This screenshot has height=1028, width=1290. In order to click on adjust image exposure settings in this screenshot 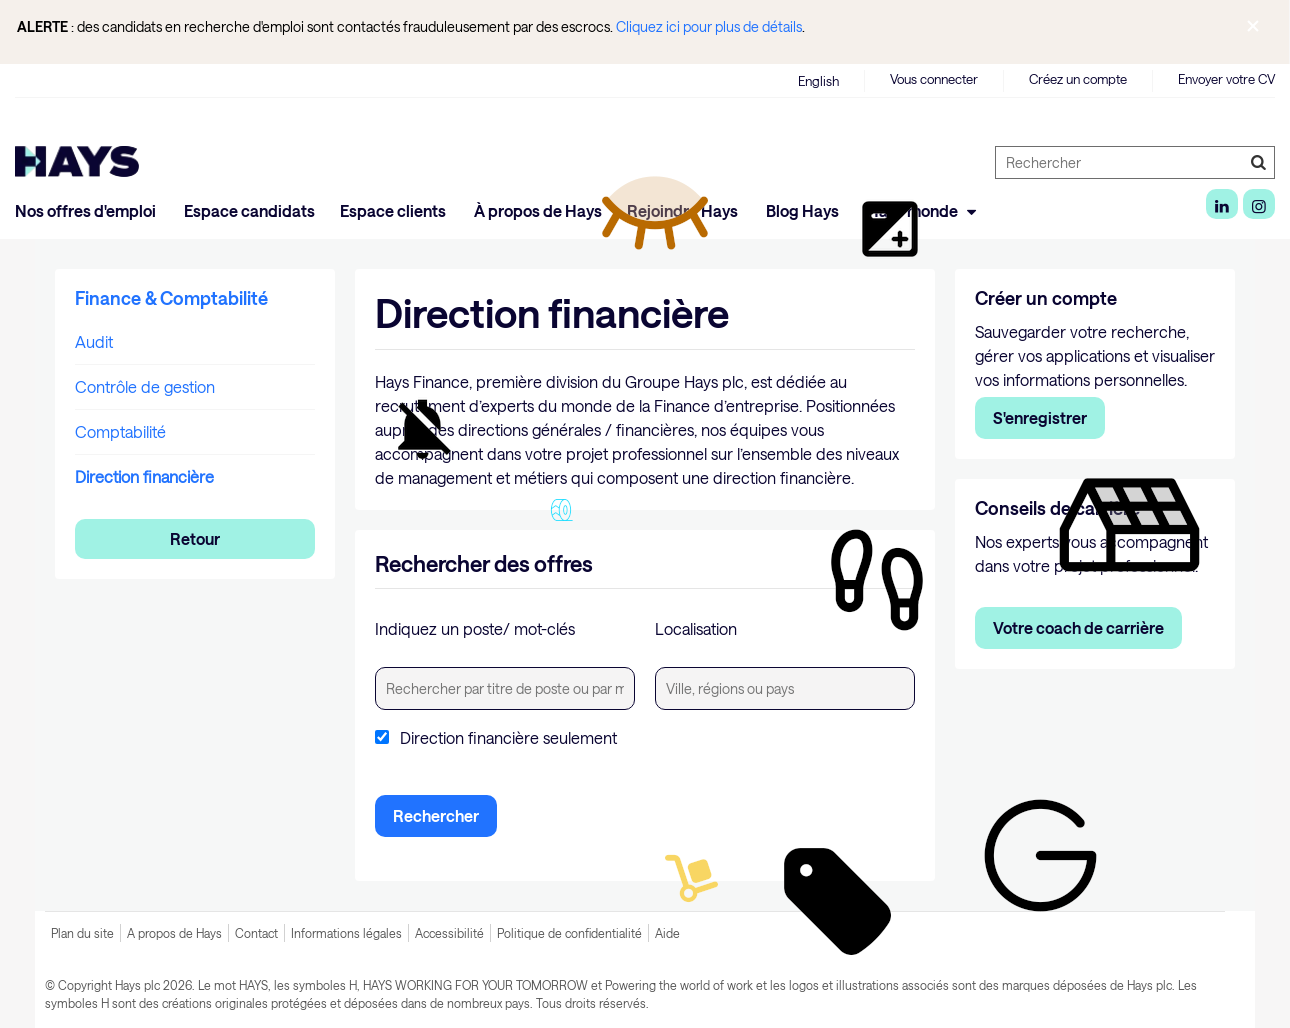, I will do `click(890, 229)`.